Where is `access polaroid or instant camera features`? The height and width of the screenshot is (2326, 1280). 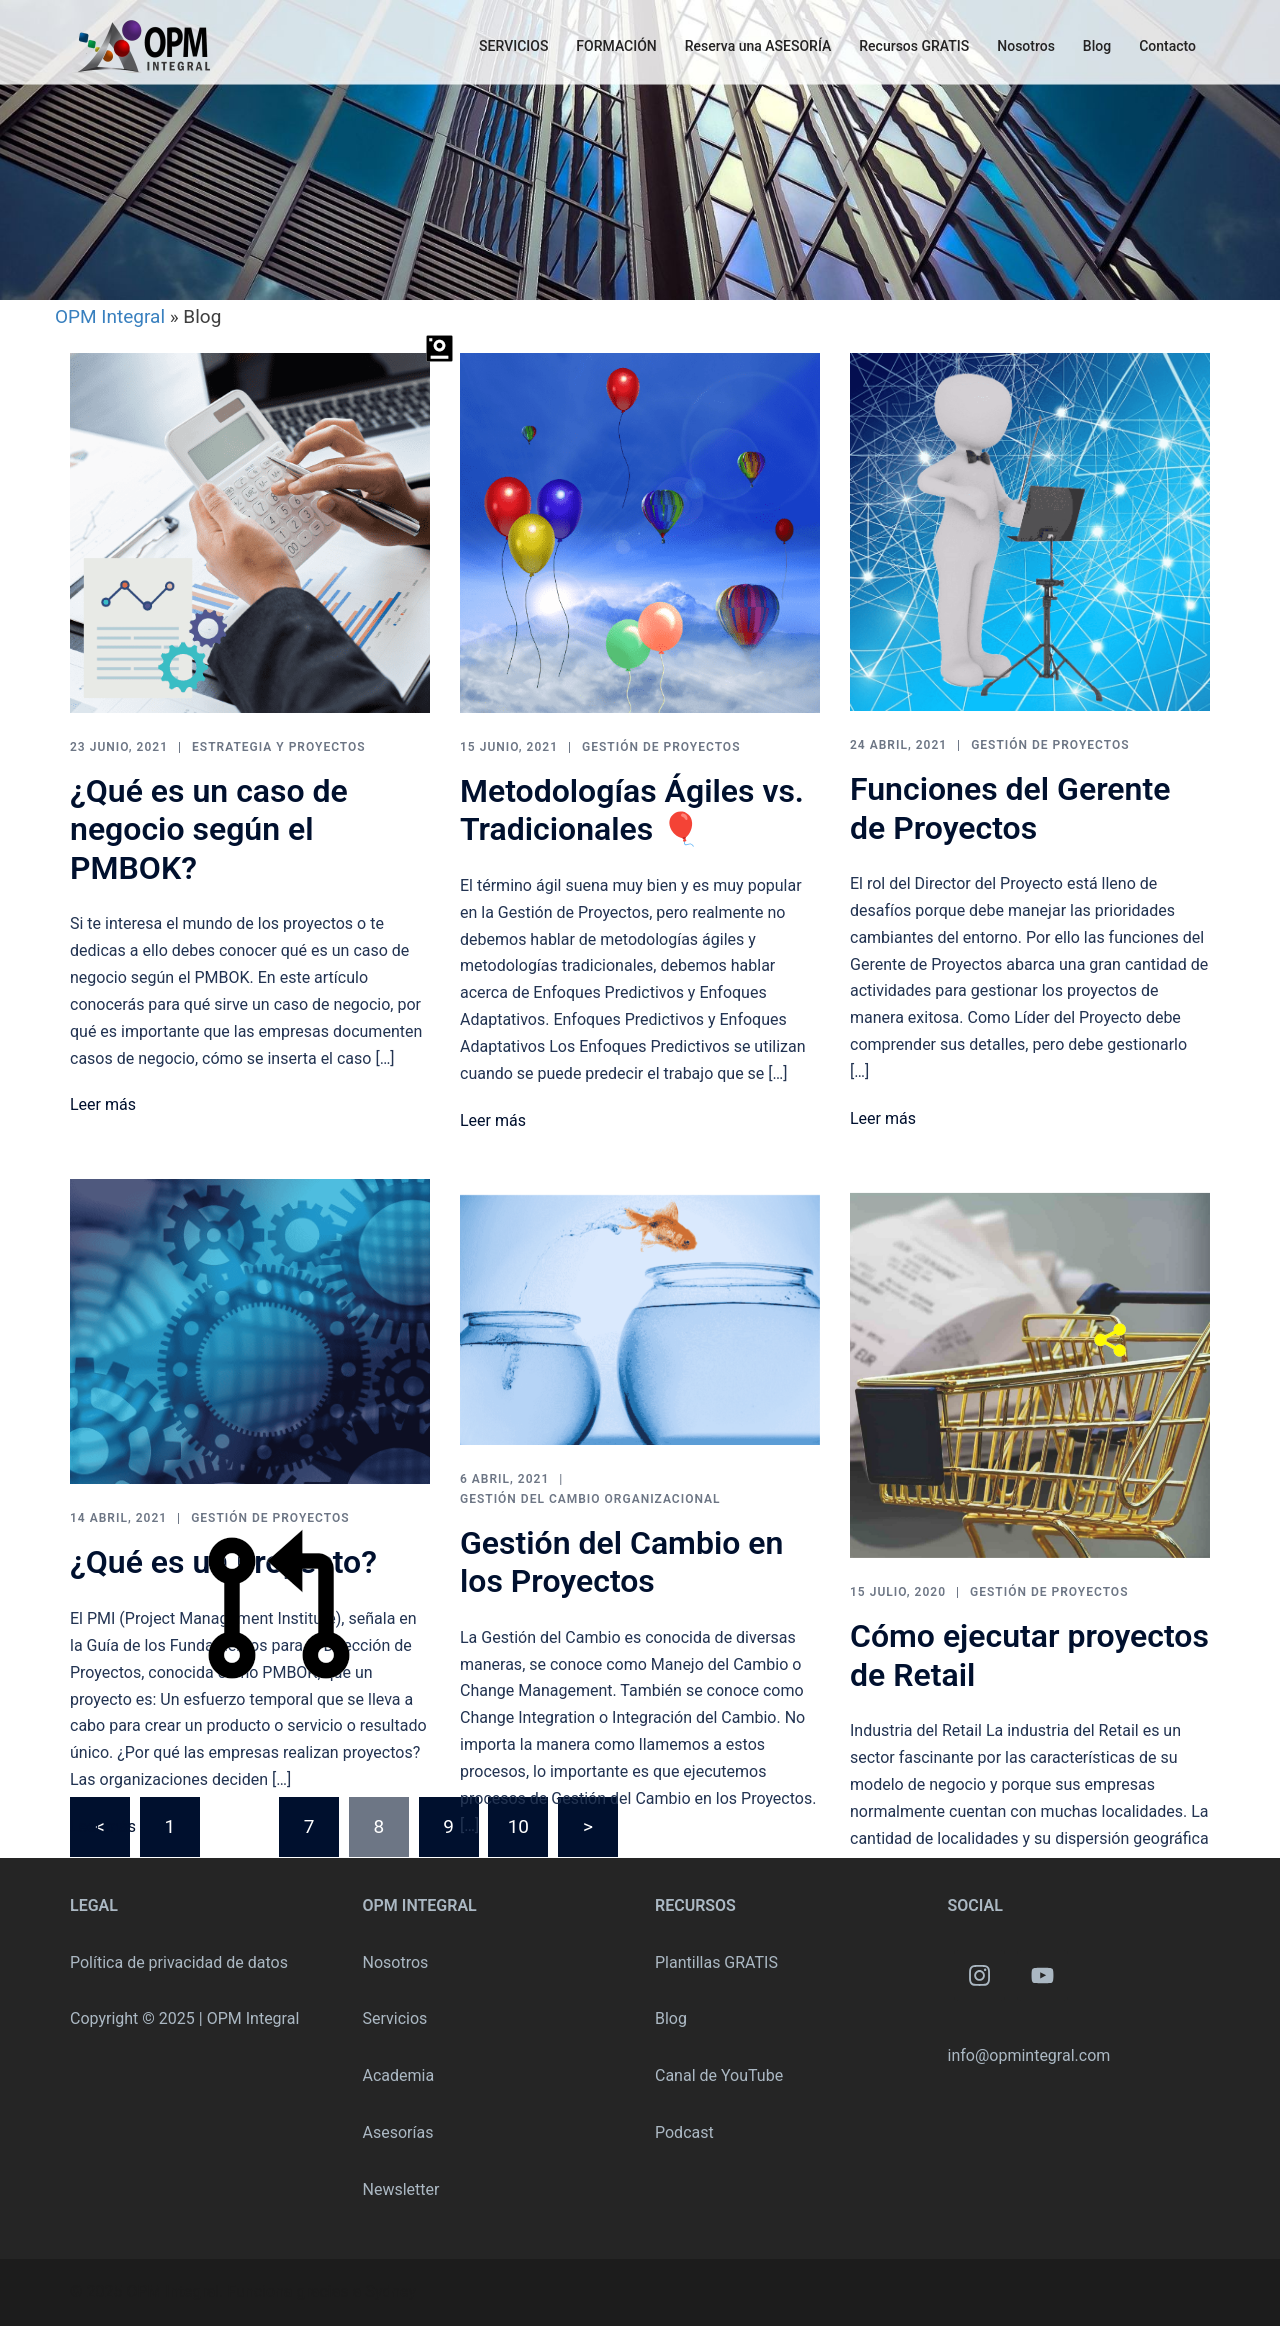
access polaroid or instant camera features is located at coordinates (439, 348).